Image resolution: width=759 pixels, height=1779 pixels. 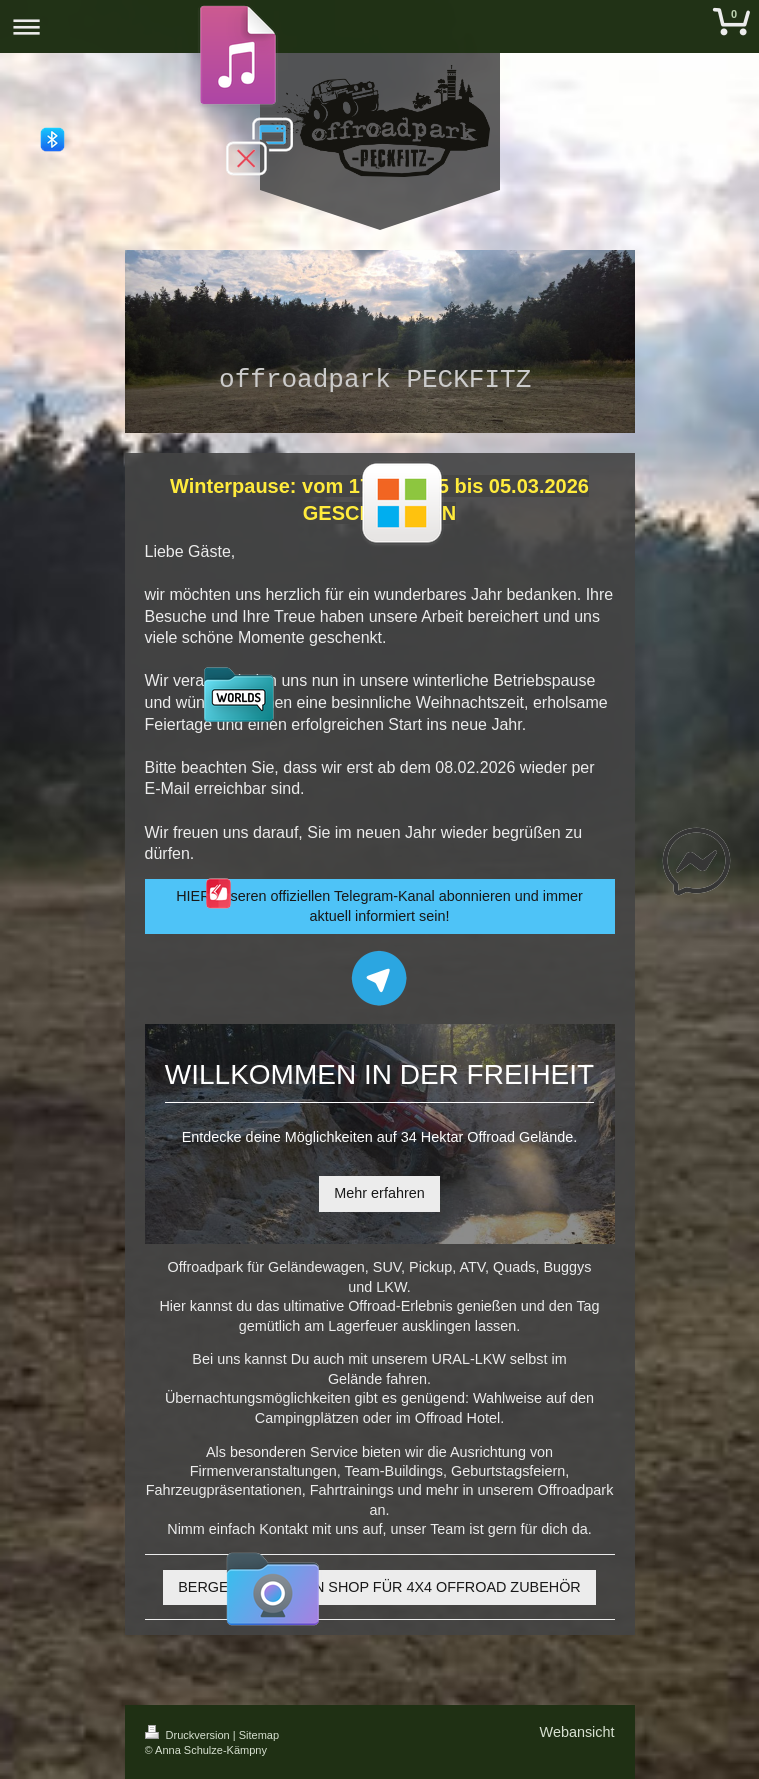 What do you see at coordinates (238, 55) in the screenshot?
I see `audio file type indicator` at bounding box center [238, 55].